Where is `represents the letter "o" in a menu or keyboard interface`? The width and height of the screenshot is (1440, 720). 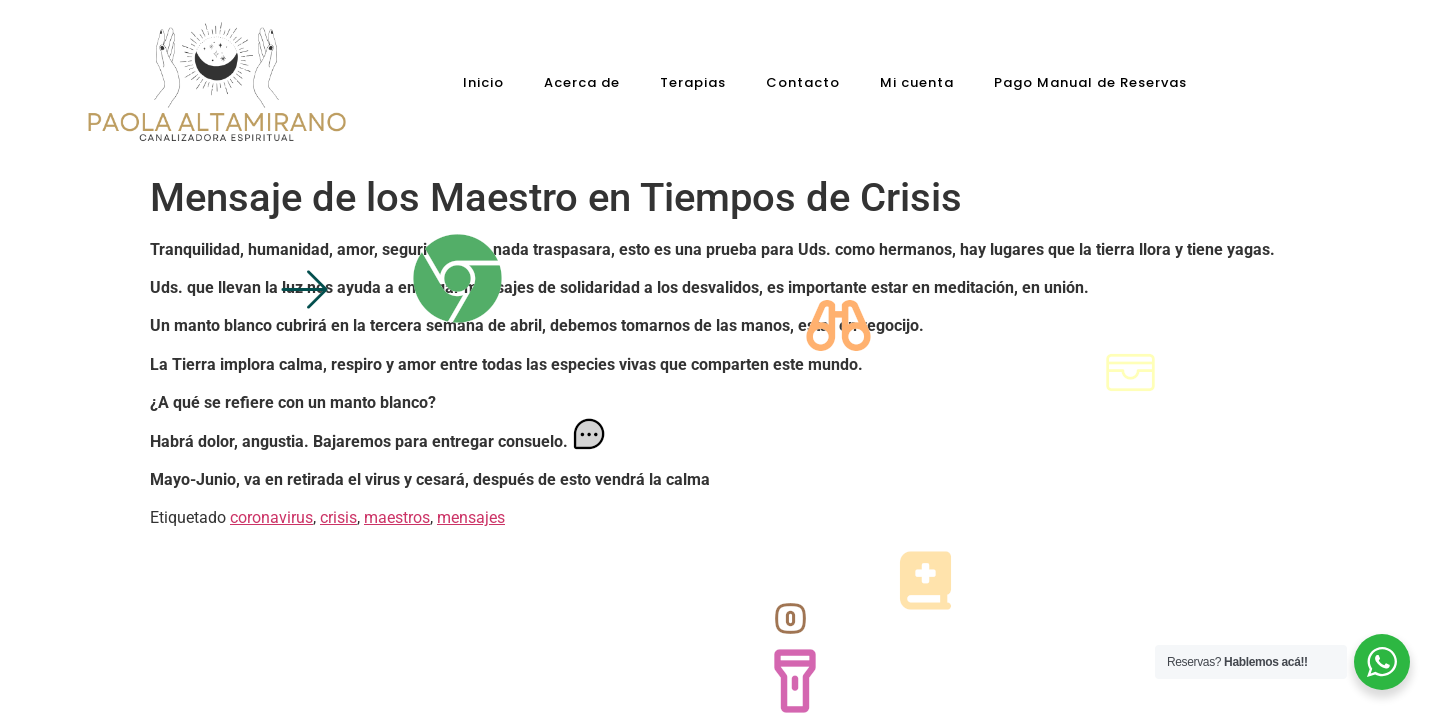
represents the letter "o" in a menu or keyboard interface is located at coordinates (790, 618).